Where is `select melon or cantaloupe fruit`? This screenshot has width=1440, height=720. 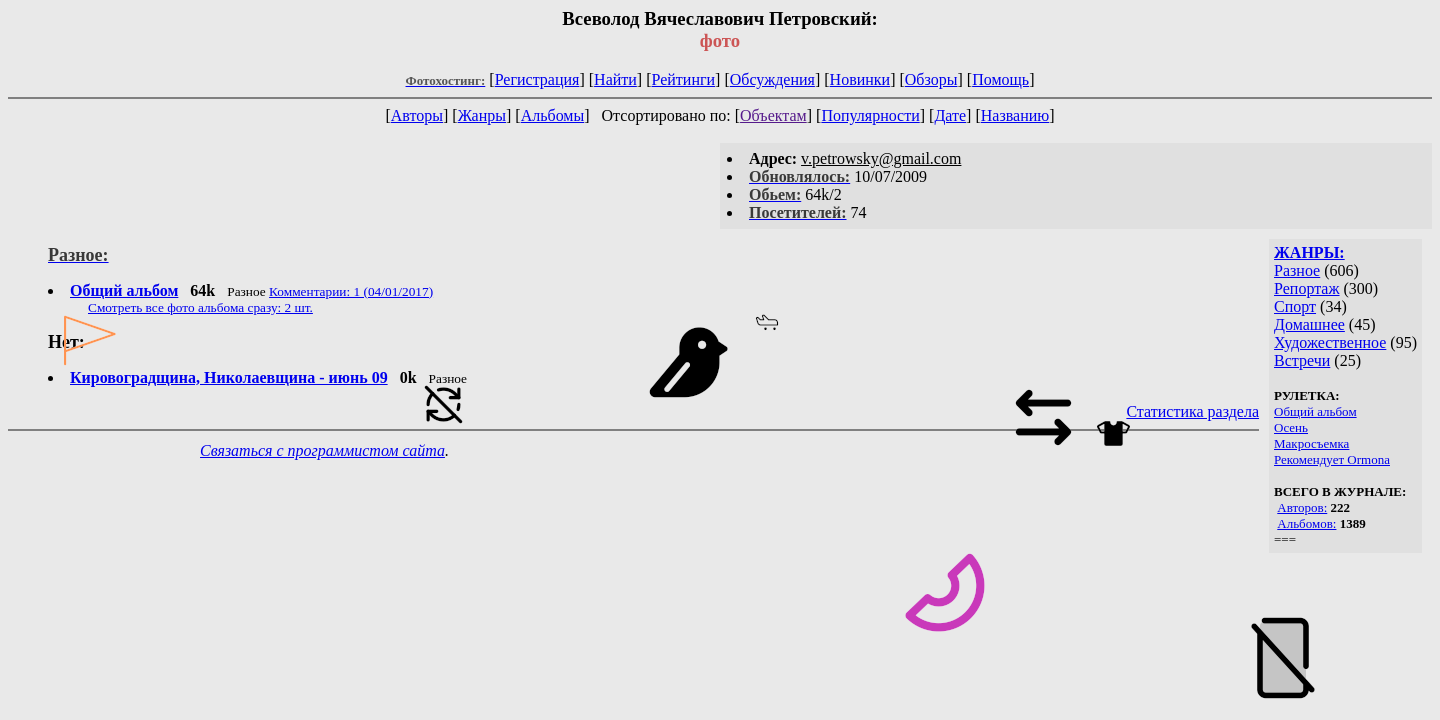 select melon or cantaloupe fruit is located at coordinates (947, 594).